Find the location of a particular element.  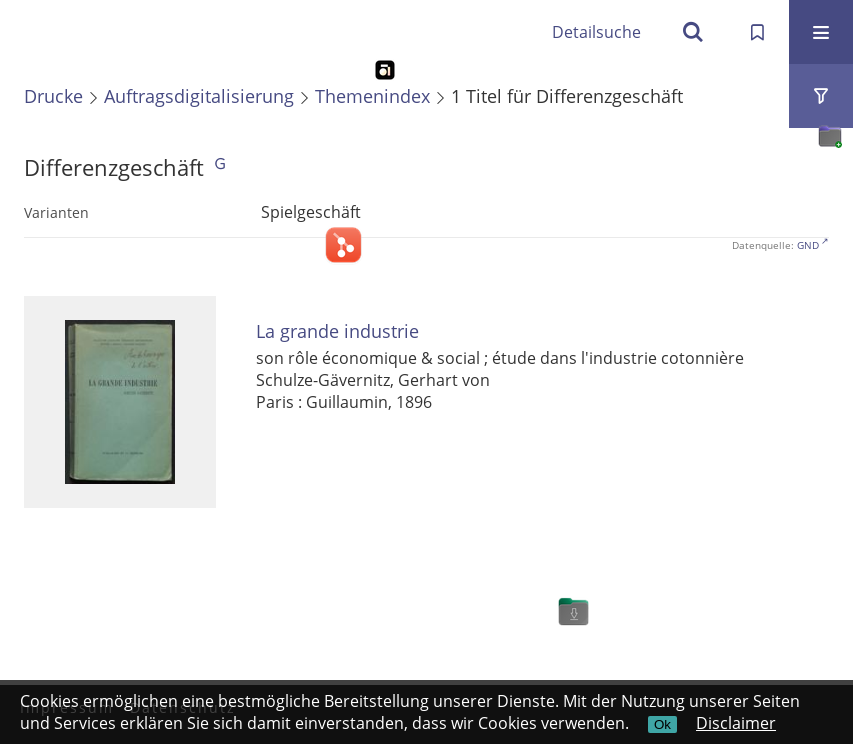

configure git version control settings is located at coordinates (343, 245).